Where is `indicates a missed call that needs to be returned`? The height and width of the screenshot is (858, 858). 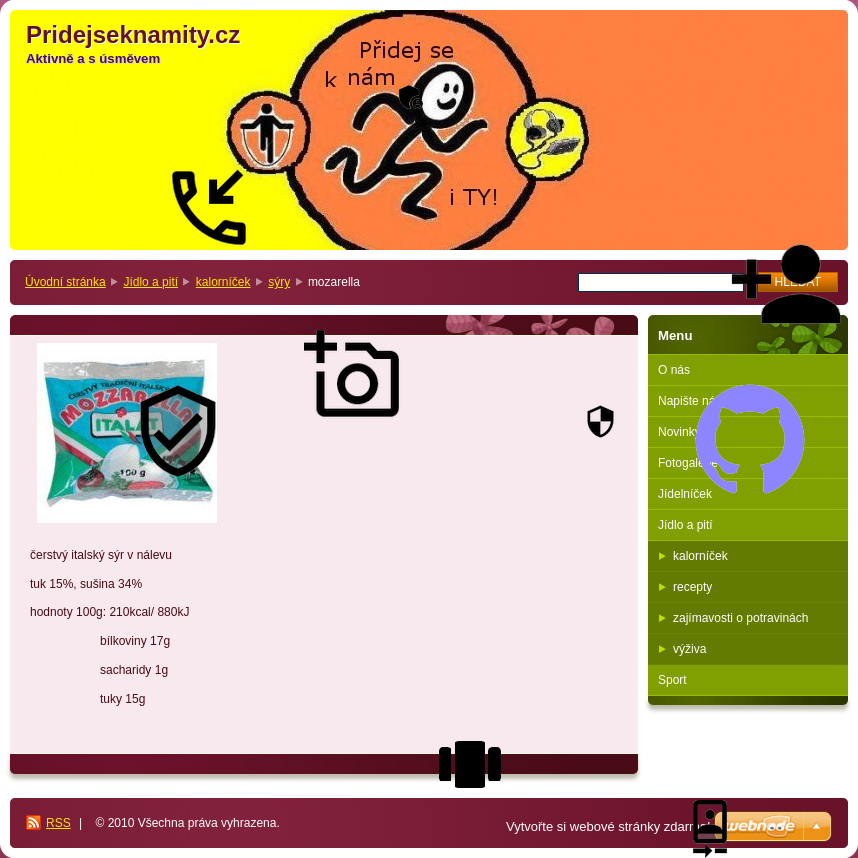
indicates a missed call that needs to be returned is located at coordinates (209, 208).